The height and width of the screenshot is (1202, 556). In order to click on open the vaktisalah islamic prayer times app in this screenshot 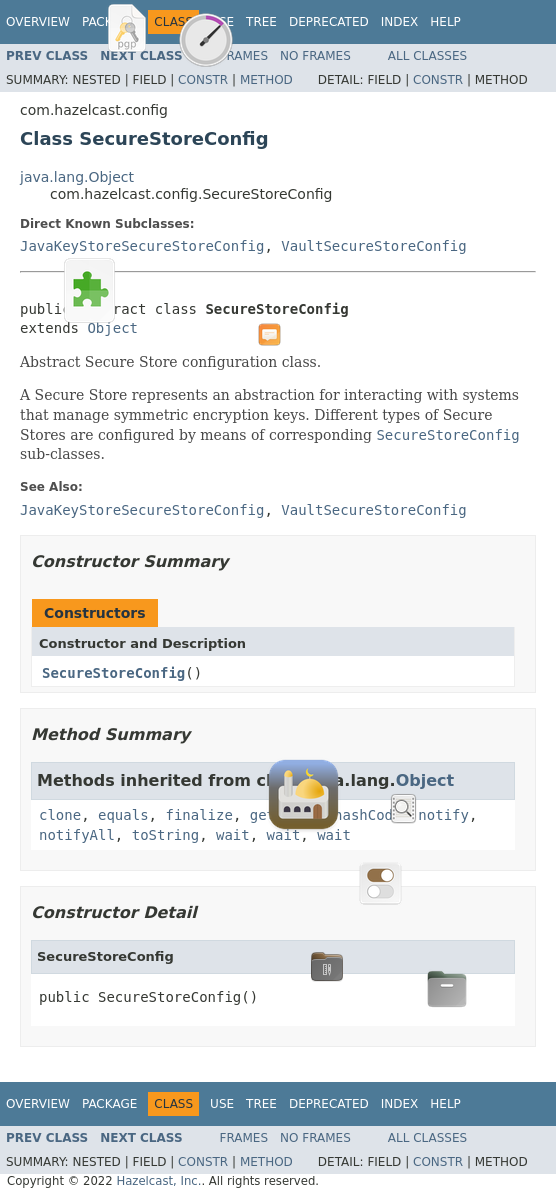, I will do `click(303, 794)`.